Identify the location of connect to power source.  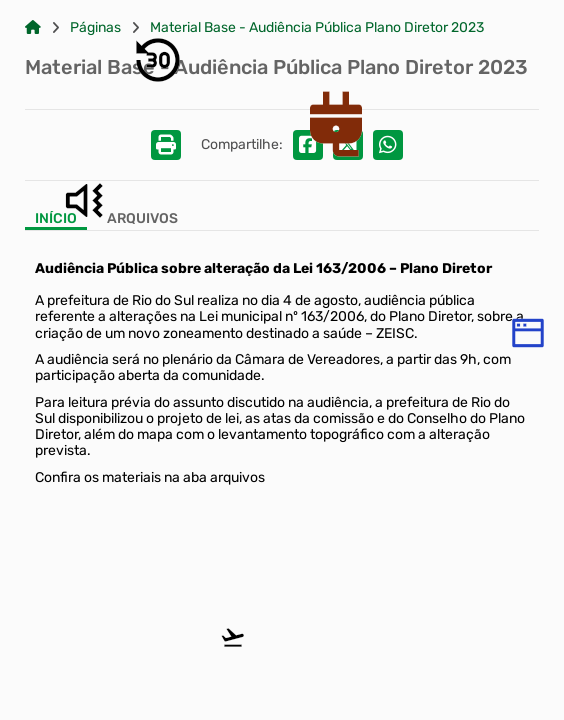
(336, 124).